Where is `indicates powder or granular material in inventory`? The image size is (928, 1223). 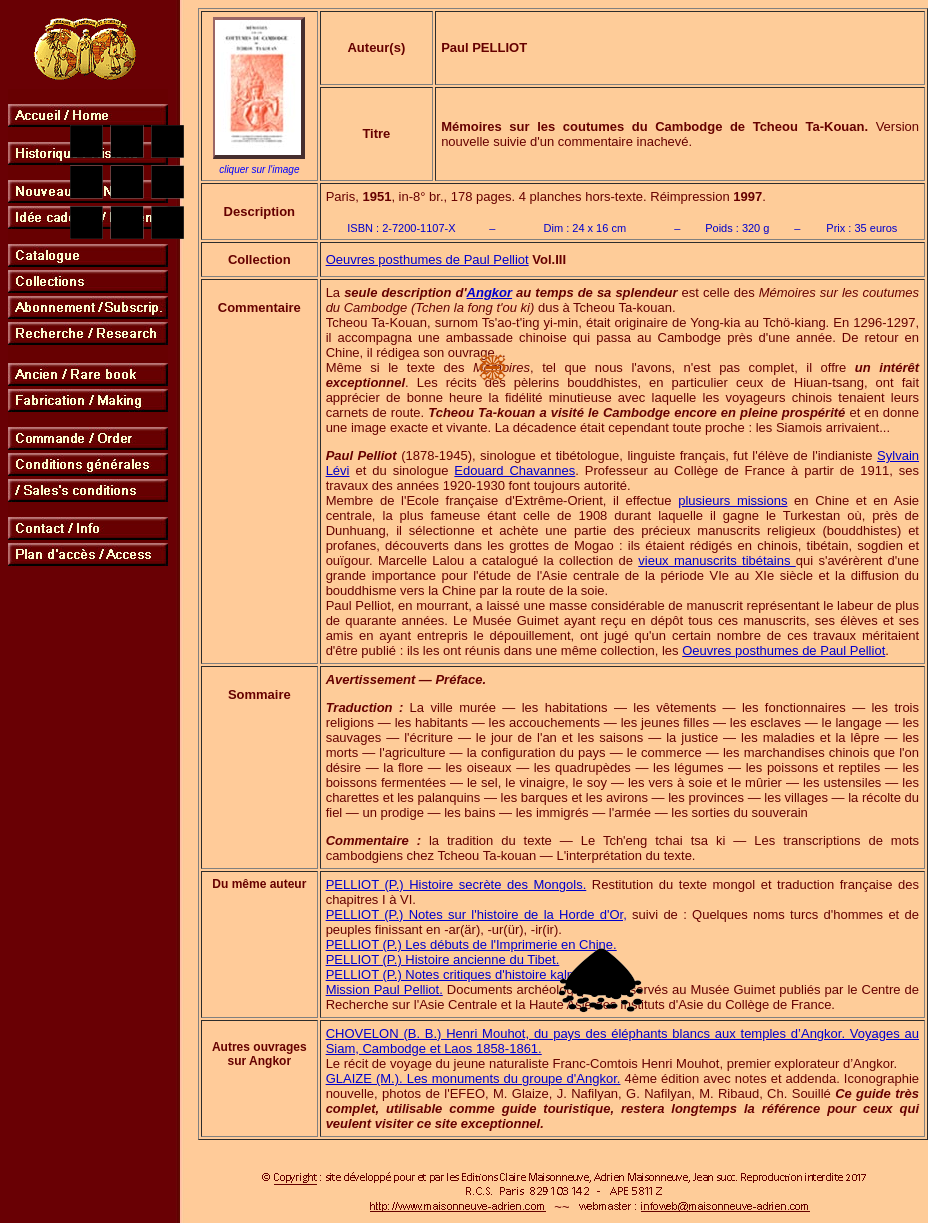
indicates powder or granular material in inventory is located at coordinates (600, 980).